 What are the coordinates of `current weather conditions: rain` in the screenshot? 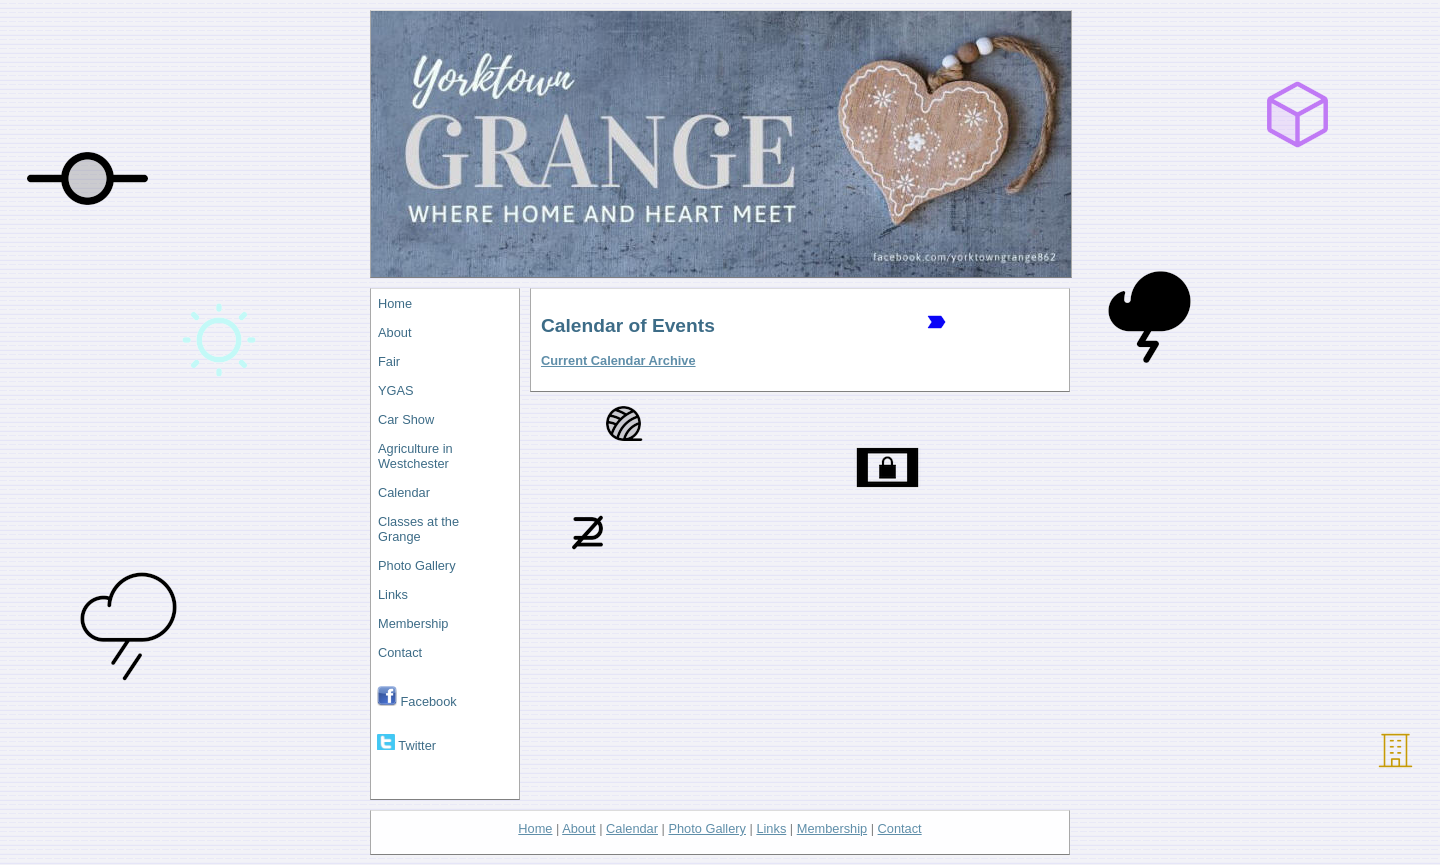 It's located at (128, 624).